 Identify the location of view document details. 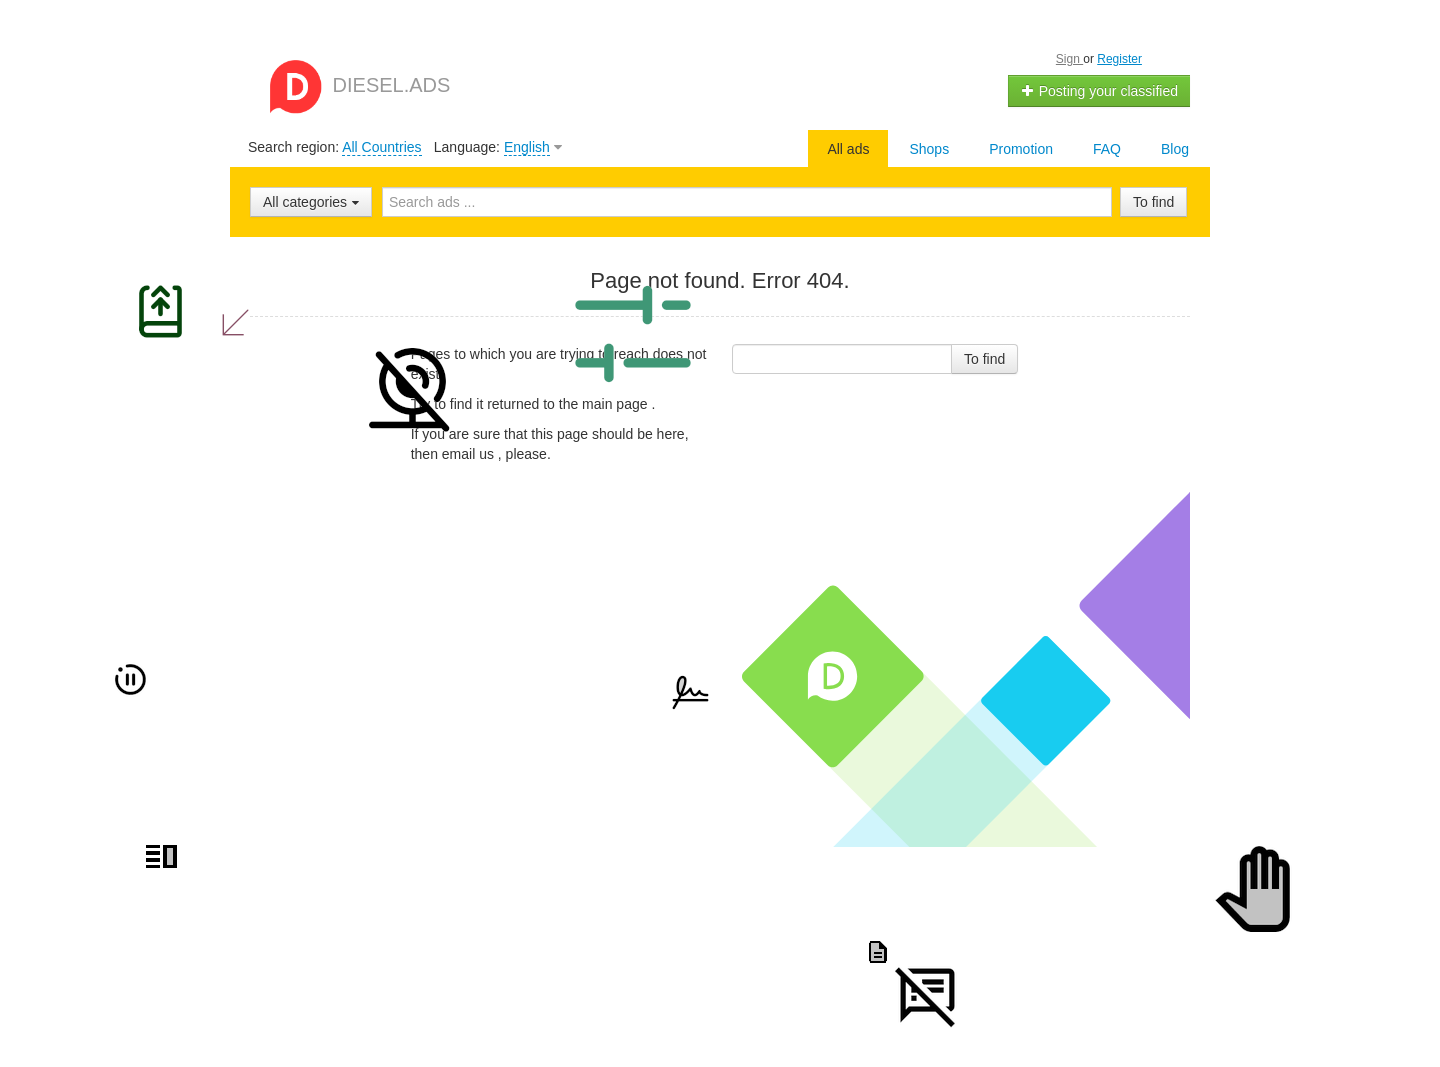
(878, 952).